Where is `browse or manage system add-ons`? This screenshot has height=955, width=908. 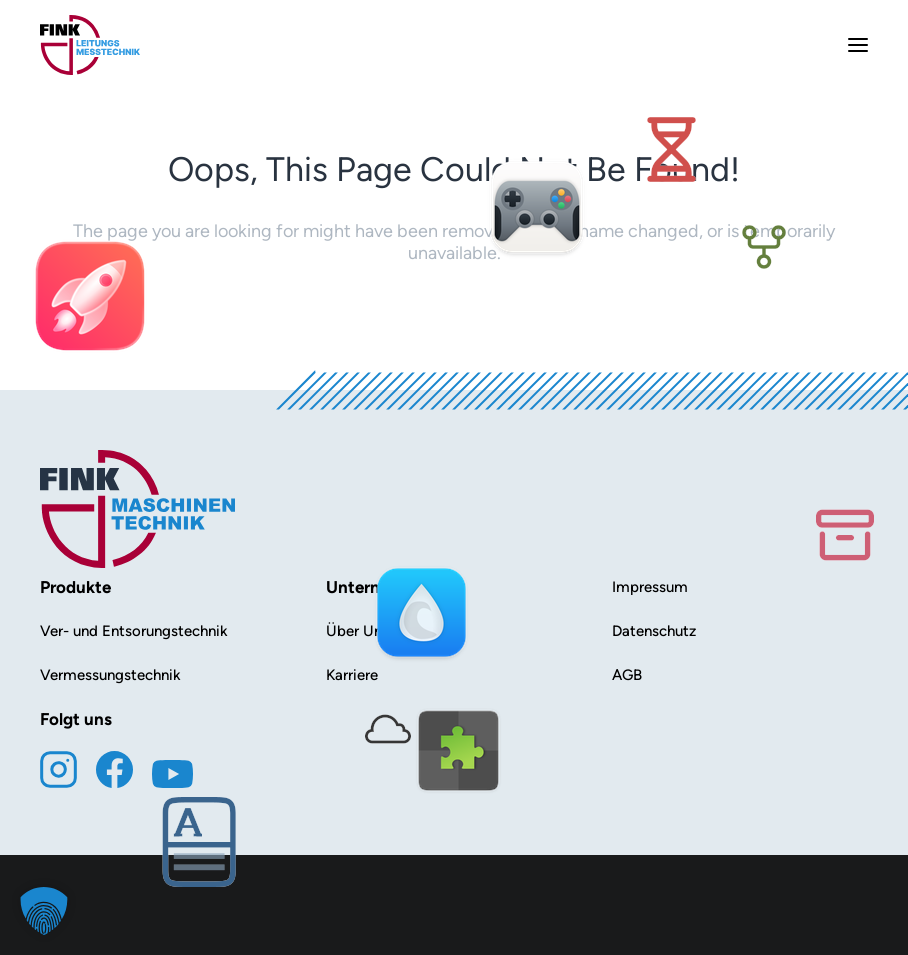 browse or manage system add-ons is located at coordinates (458, 750).